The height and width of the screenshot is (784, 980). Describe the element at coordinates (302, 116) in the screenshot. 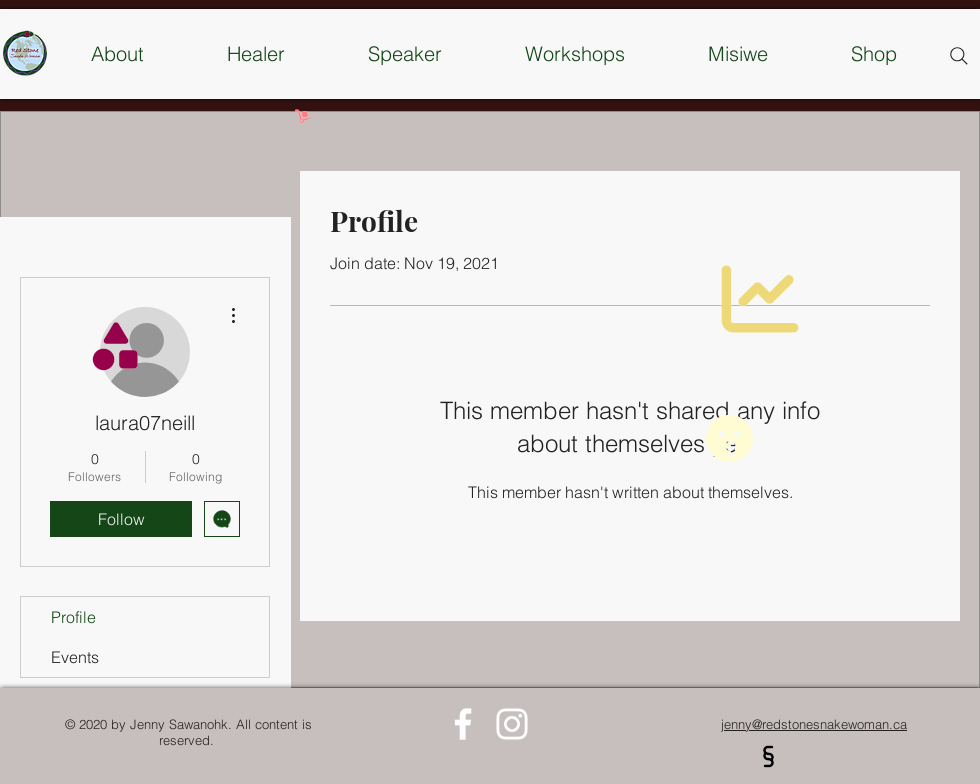

I see `access shipping or delivery options` at that location.